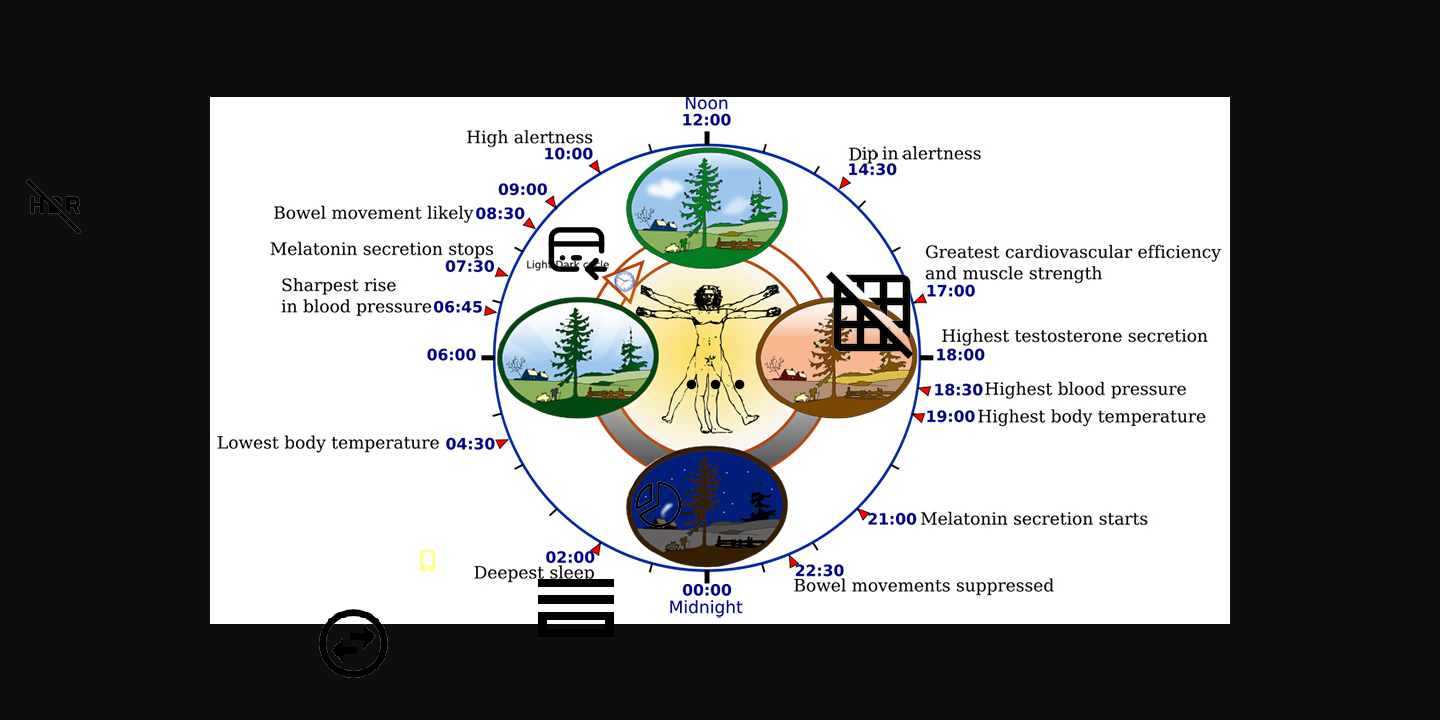 This screenshot has width=1440, height=720. What do you see at coordinates (427, 560) in the screenshot?
I see `view mobile device settings` at bounding box center [427, 560].